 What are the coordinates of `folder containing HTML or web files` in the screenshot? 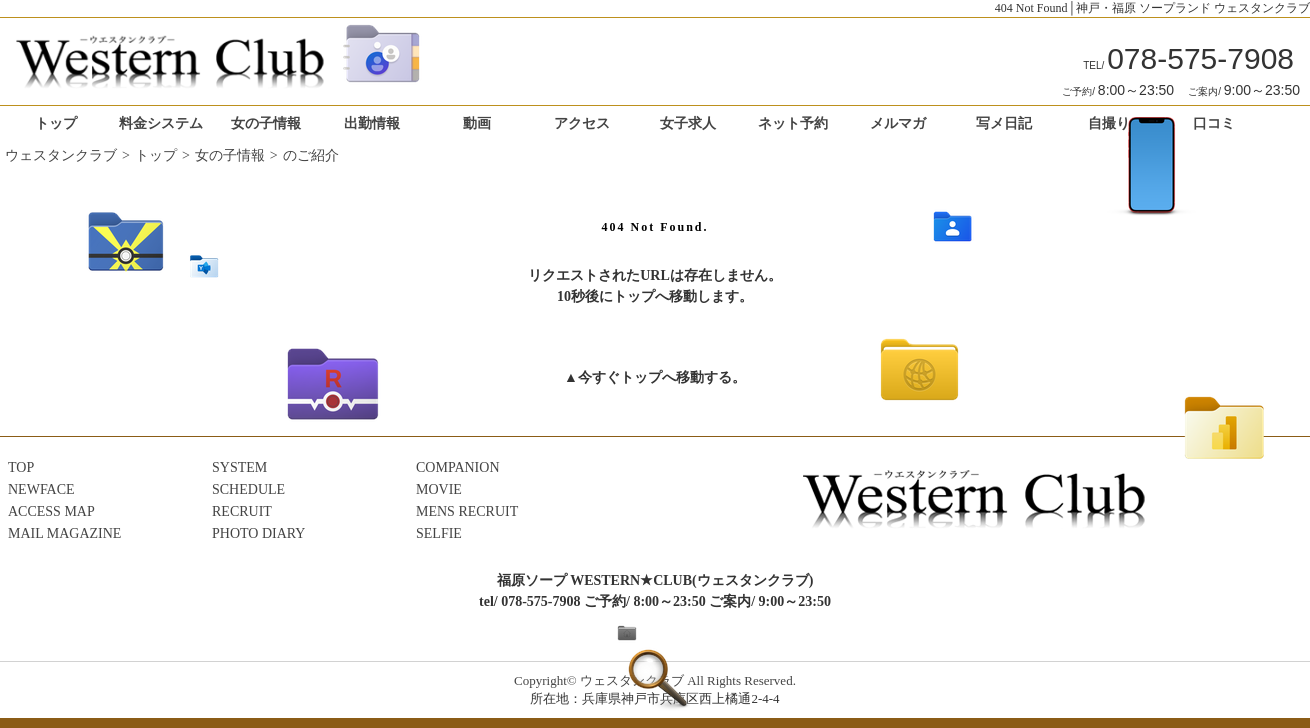 It's located at (919, 369).